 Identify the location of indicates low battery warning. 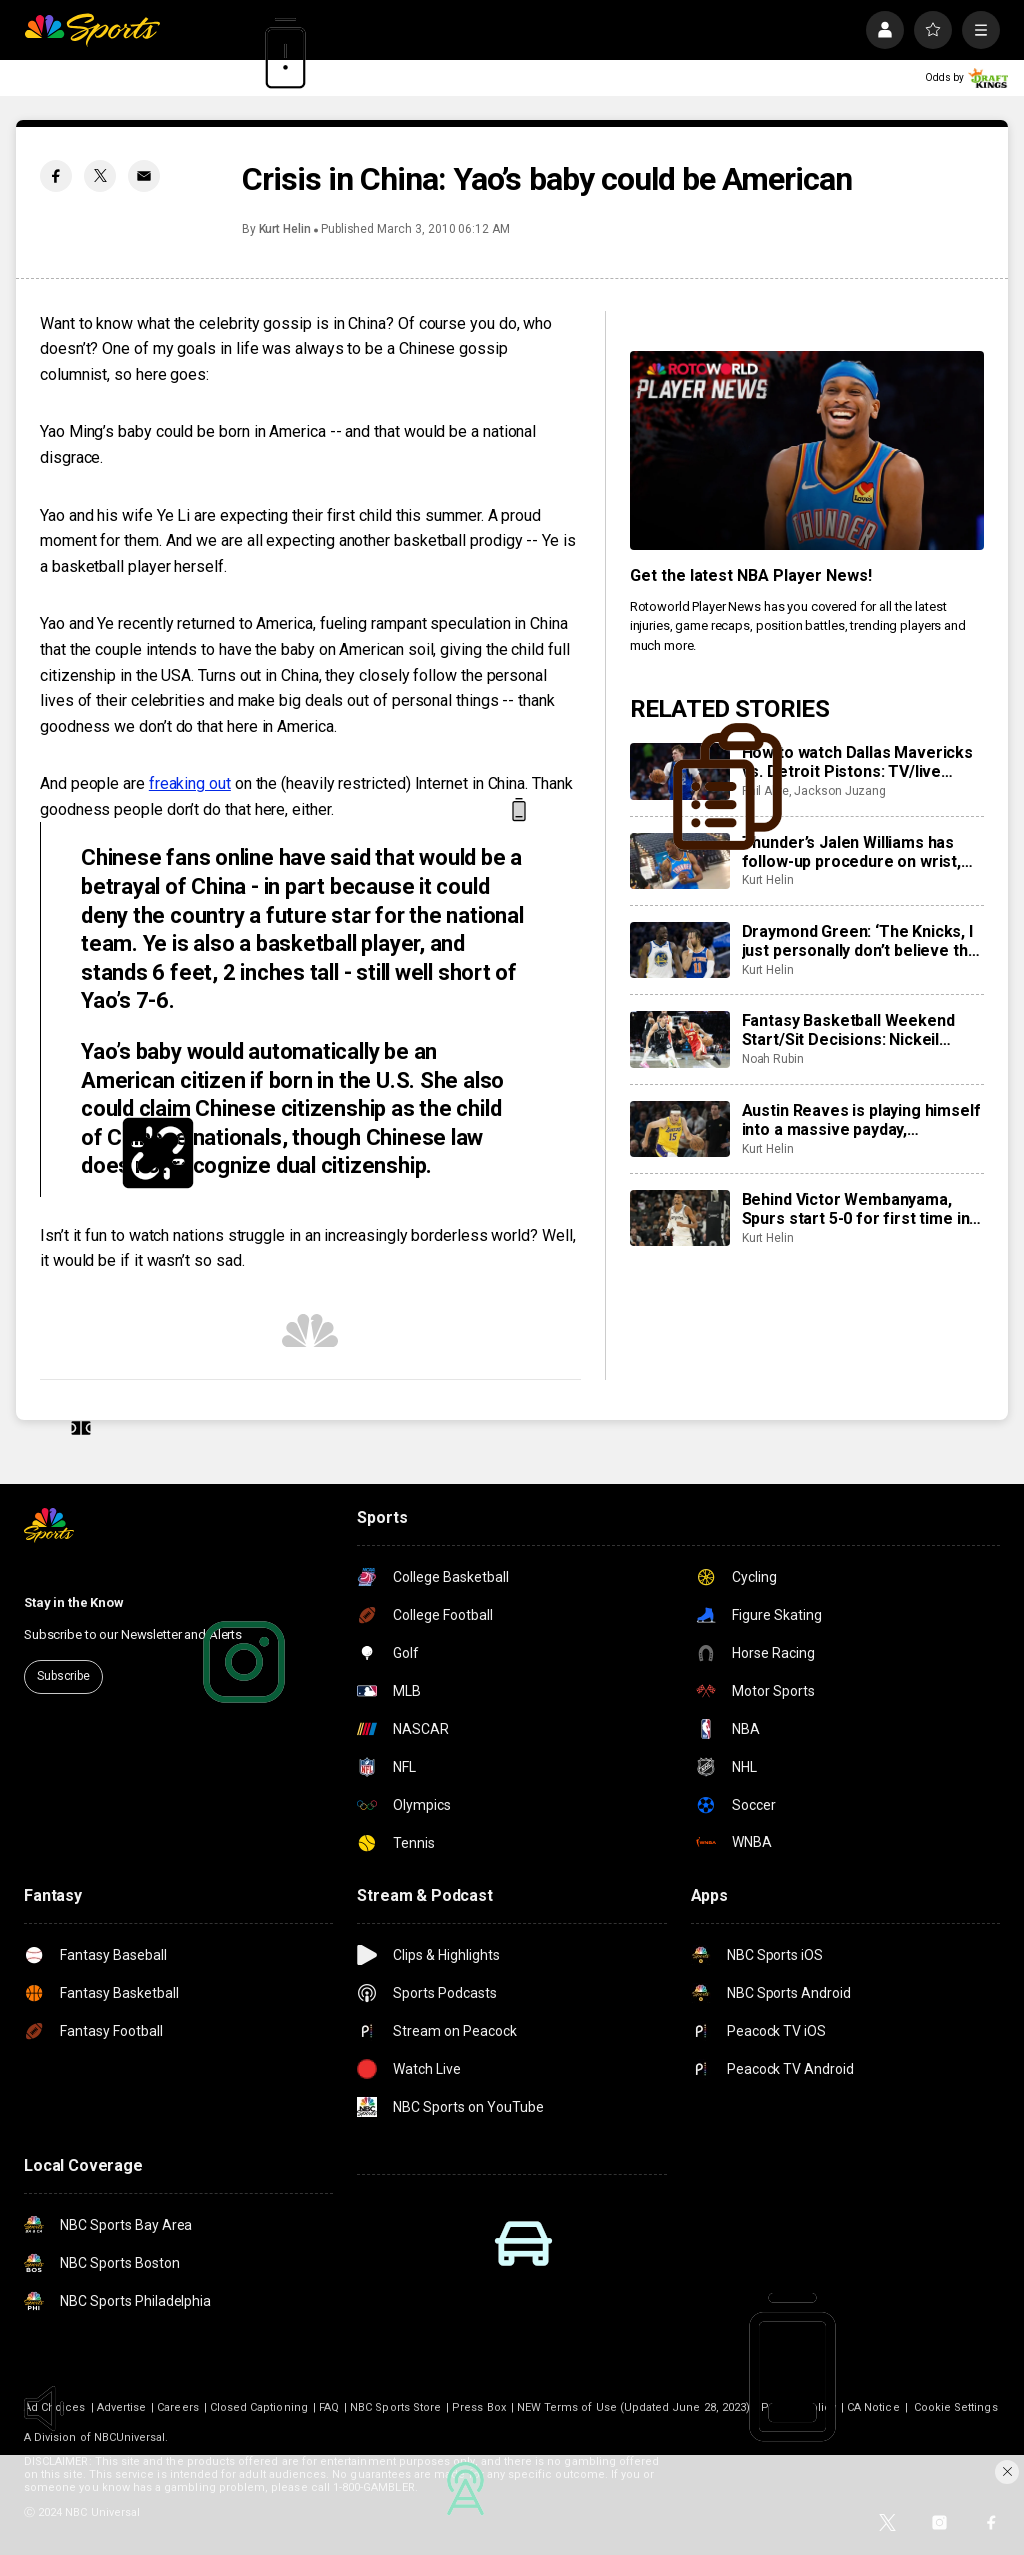
(285, 54).